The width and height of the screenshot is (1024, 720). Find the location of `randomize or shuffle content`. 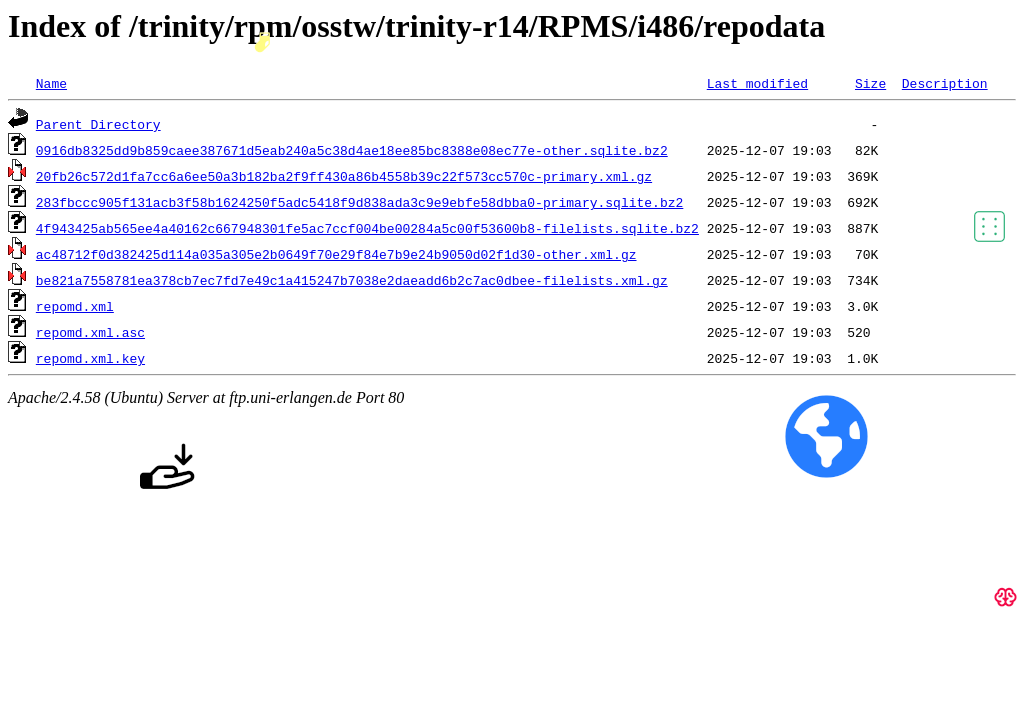

randomize or shuffle content is located at coordinates (989, 226).